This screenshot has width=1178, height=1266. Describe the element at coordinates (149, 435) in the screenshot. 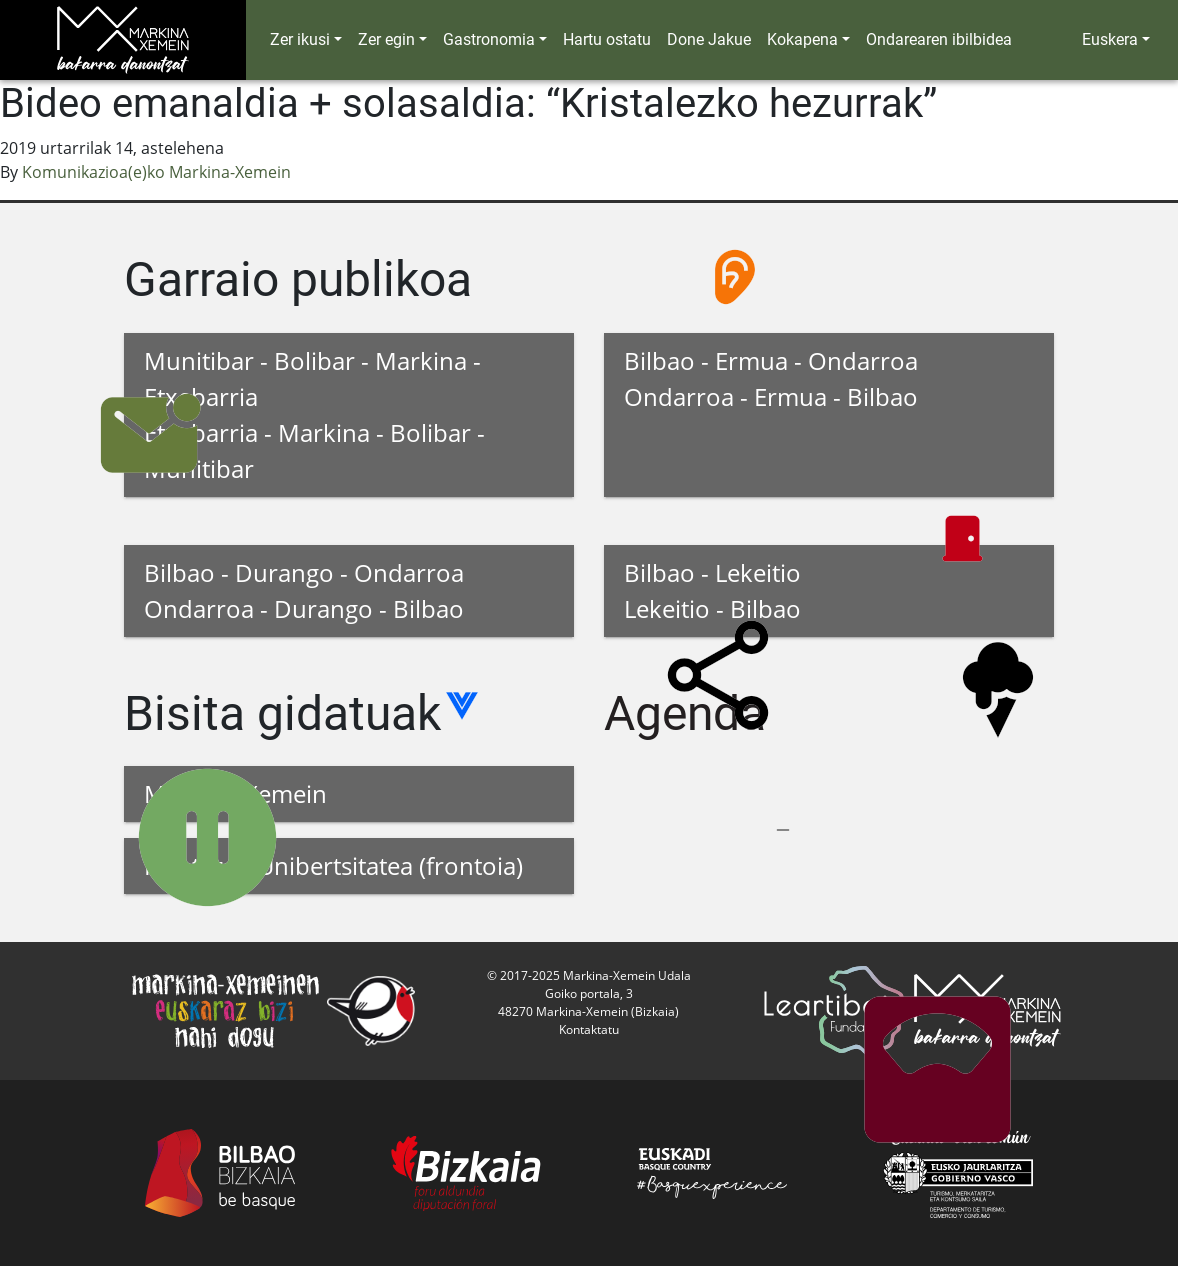

I see `indicates new unread email` at that location.